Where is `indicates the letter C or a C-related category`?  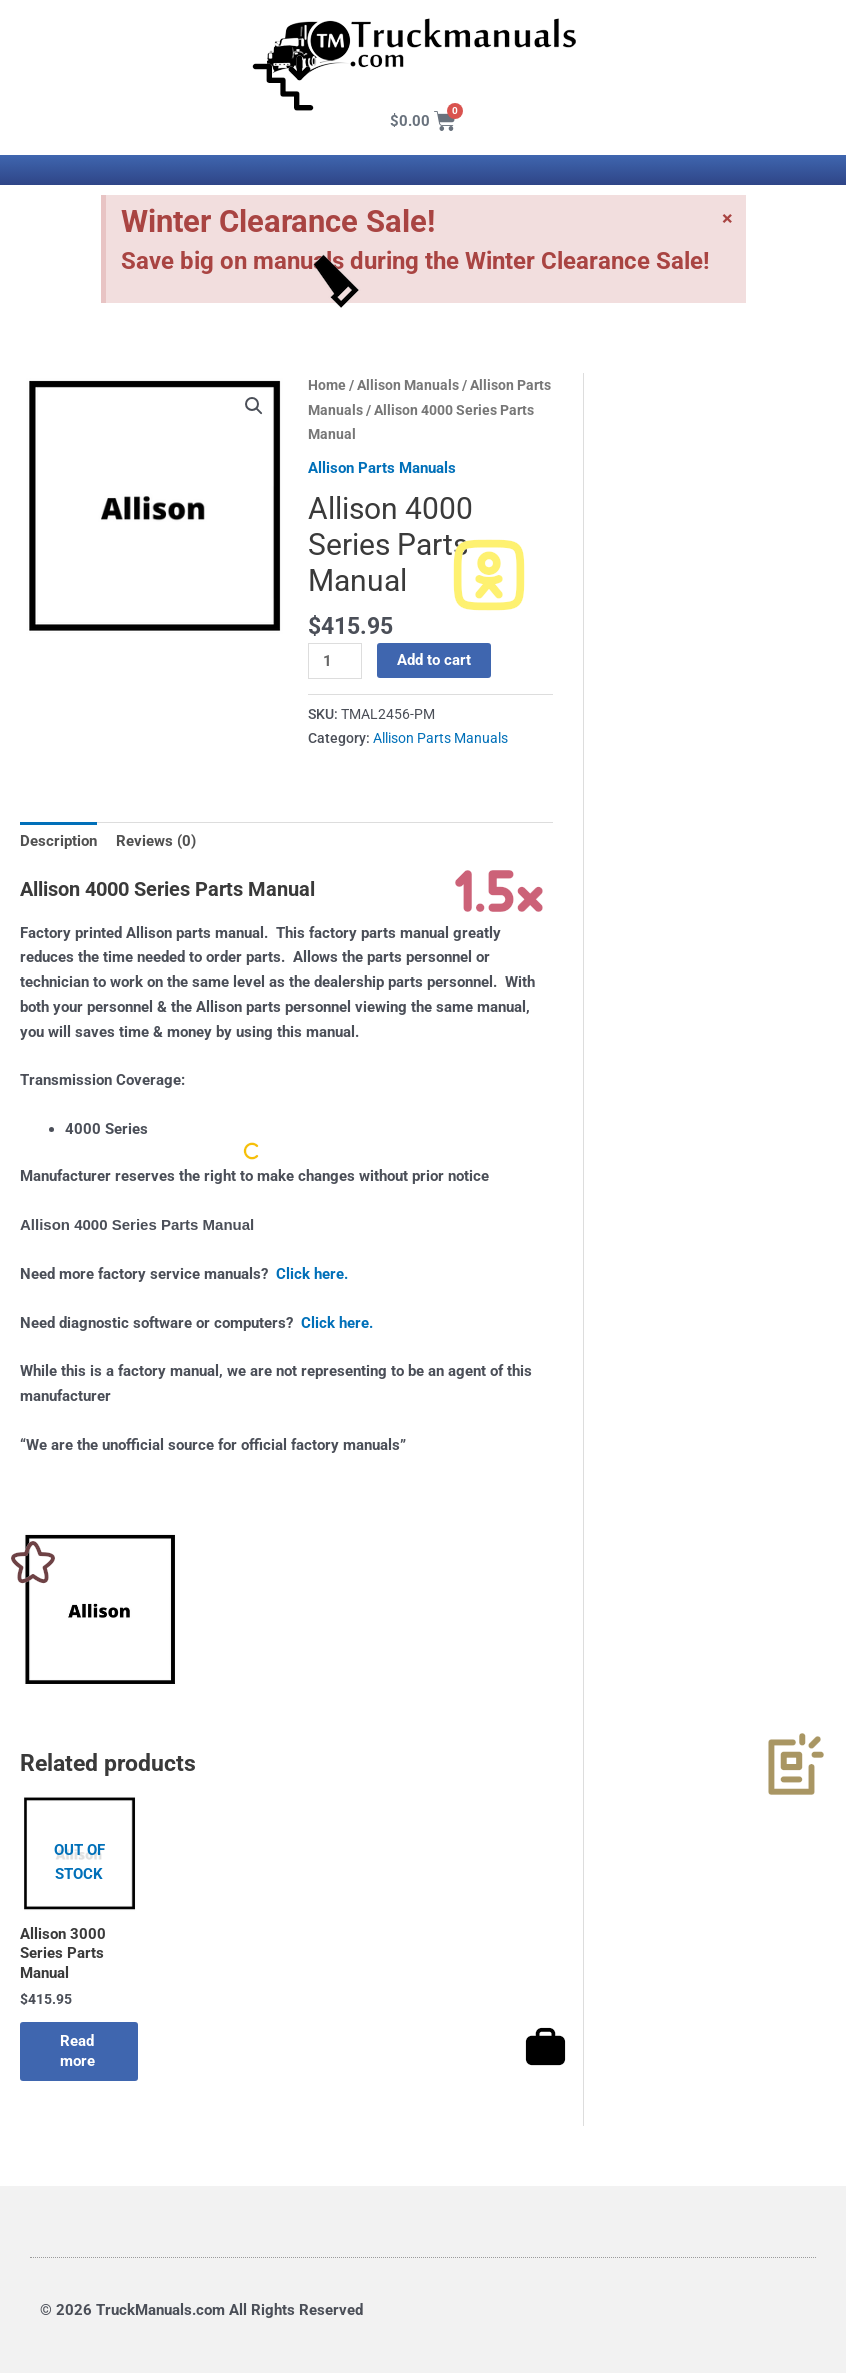 indicates the letter C or a C-related category is located at coordinates (251, 1151).